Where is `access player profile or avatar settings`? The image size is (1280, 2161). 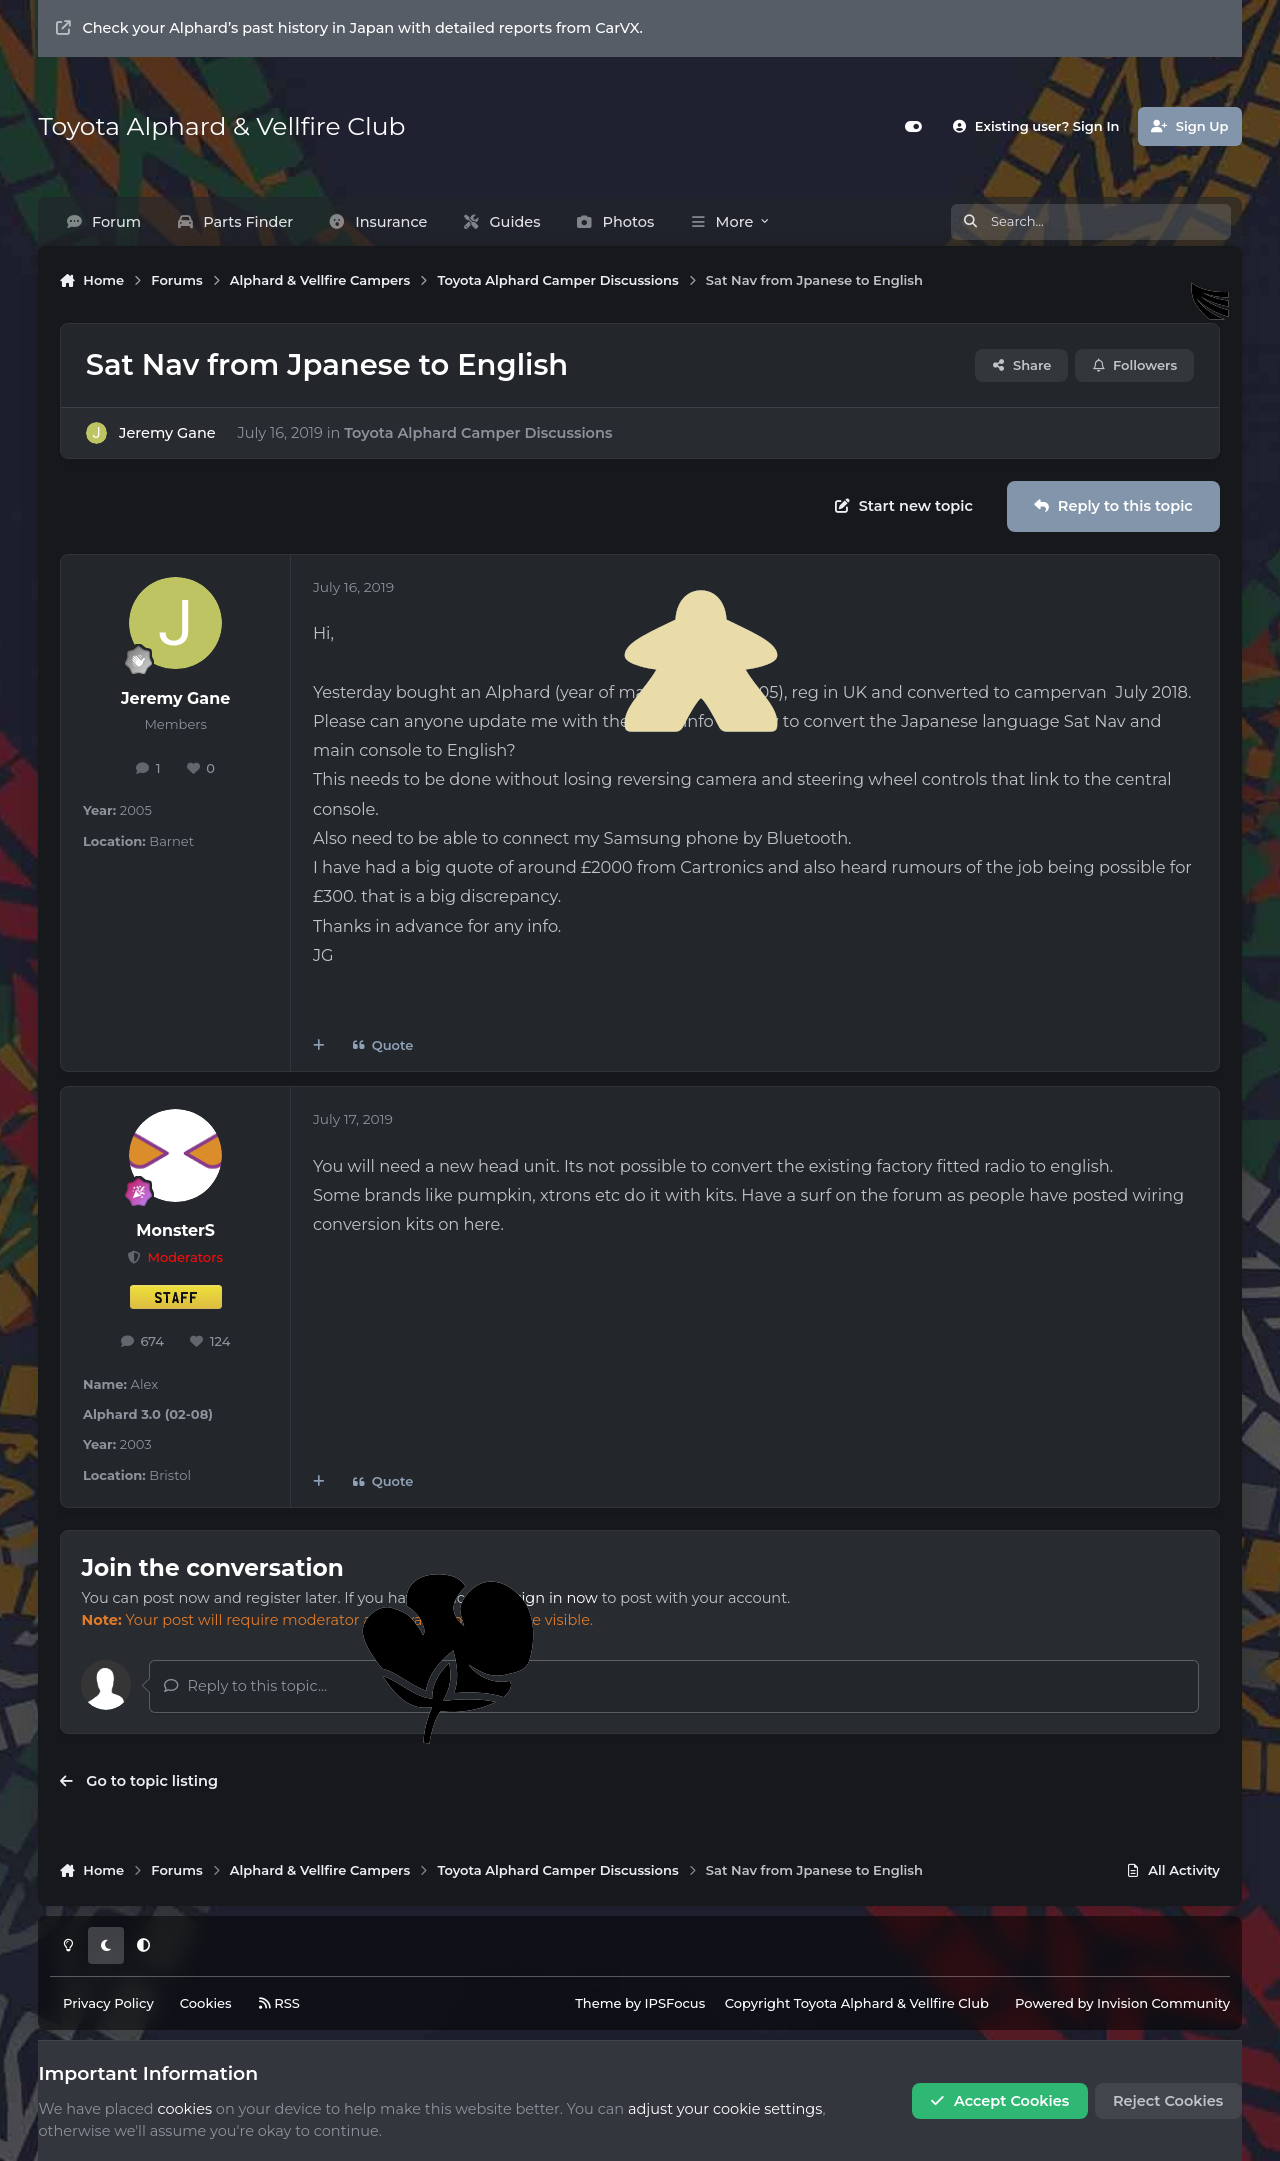 access player profile or avatar settings is located at coordinates (701, 661).